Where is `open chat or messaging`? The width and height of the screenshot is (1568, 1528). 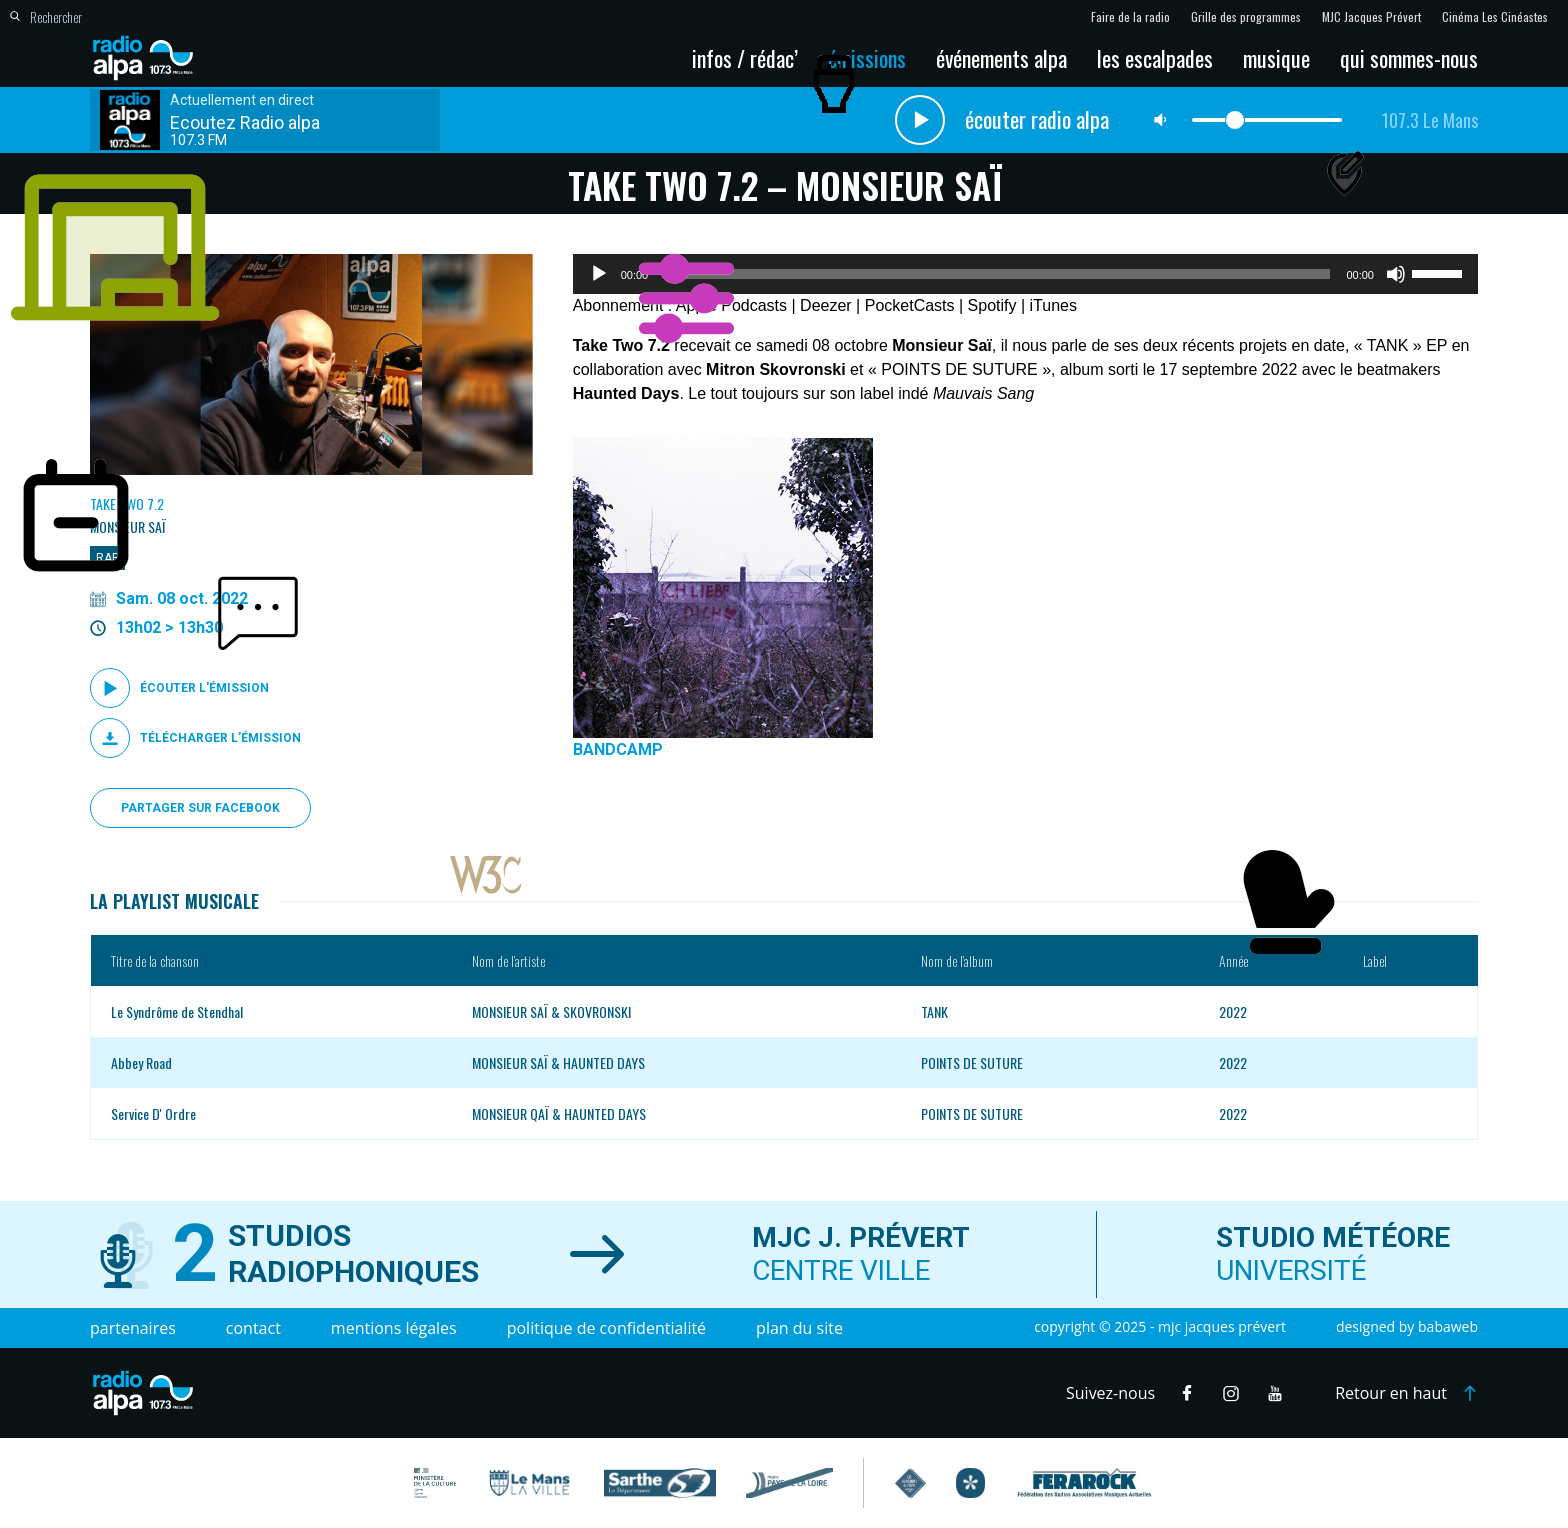
open chat or messaging is located at coordinates (258, 607).